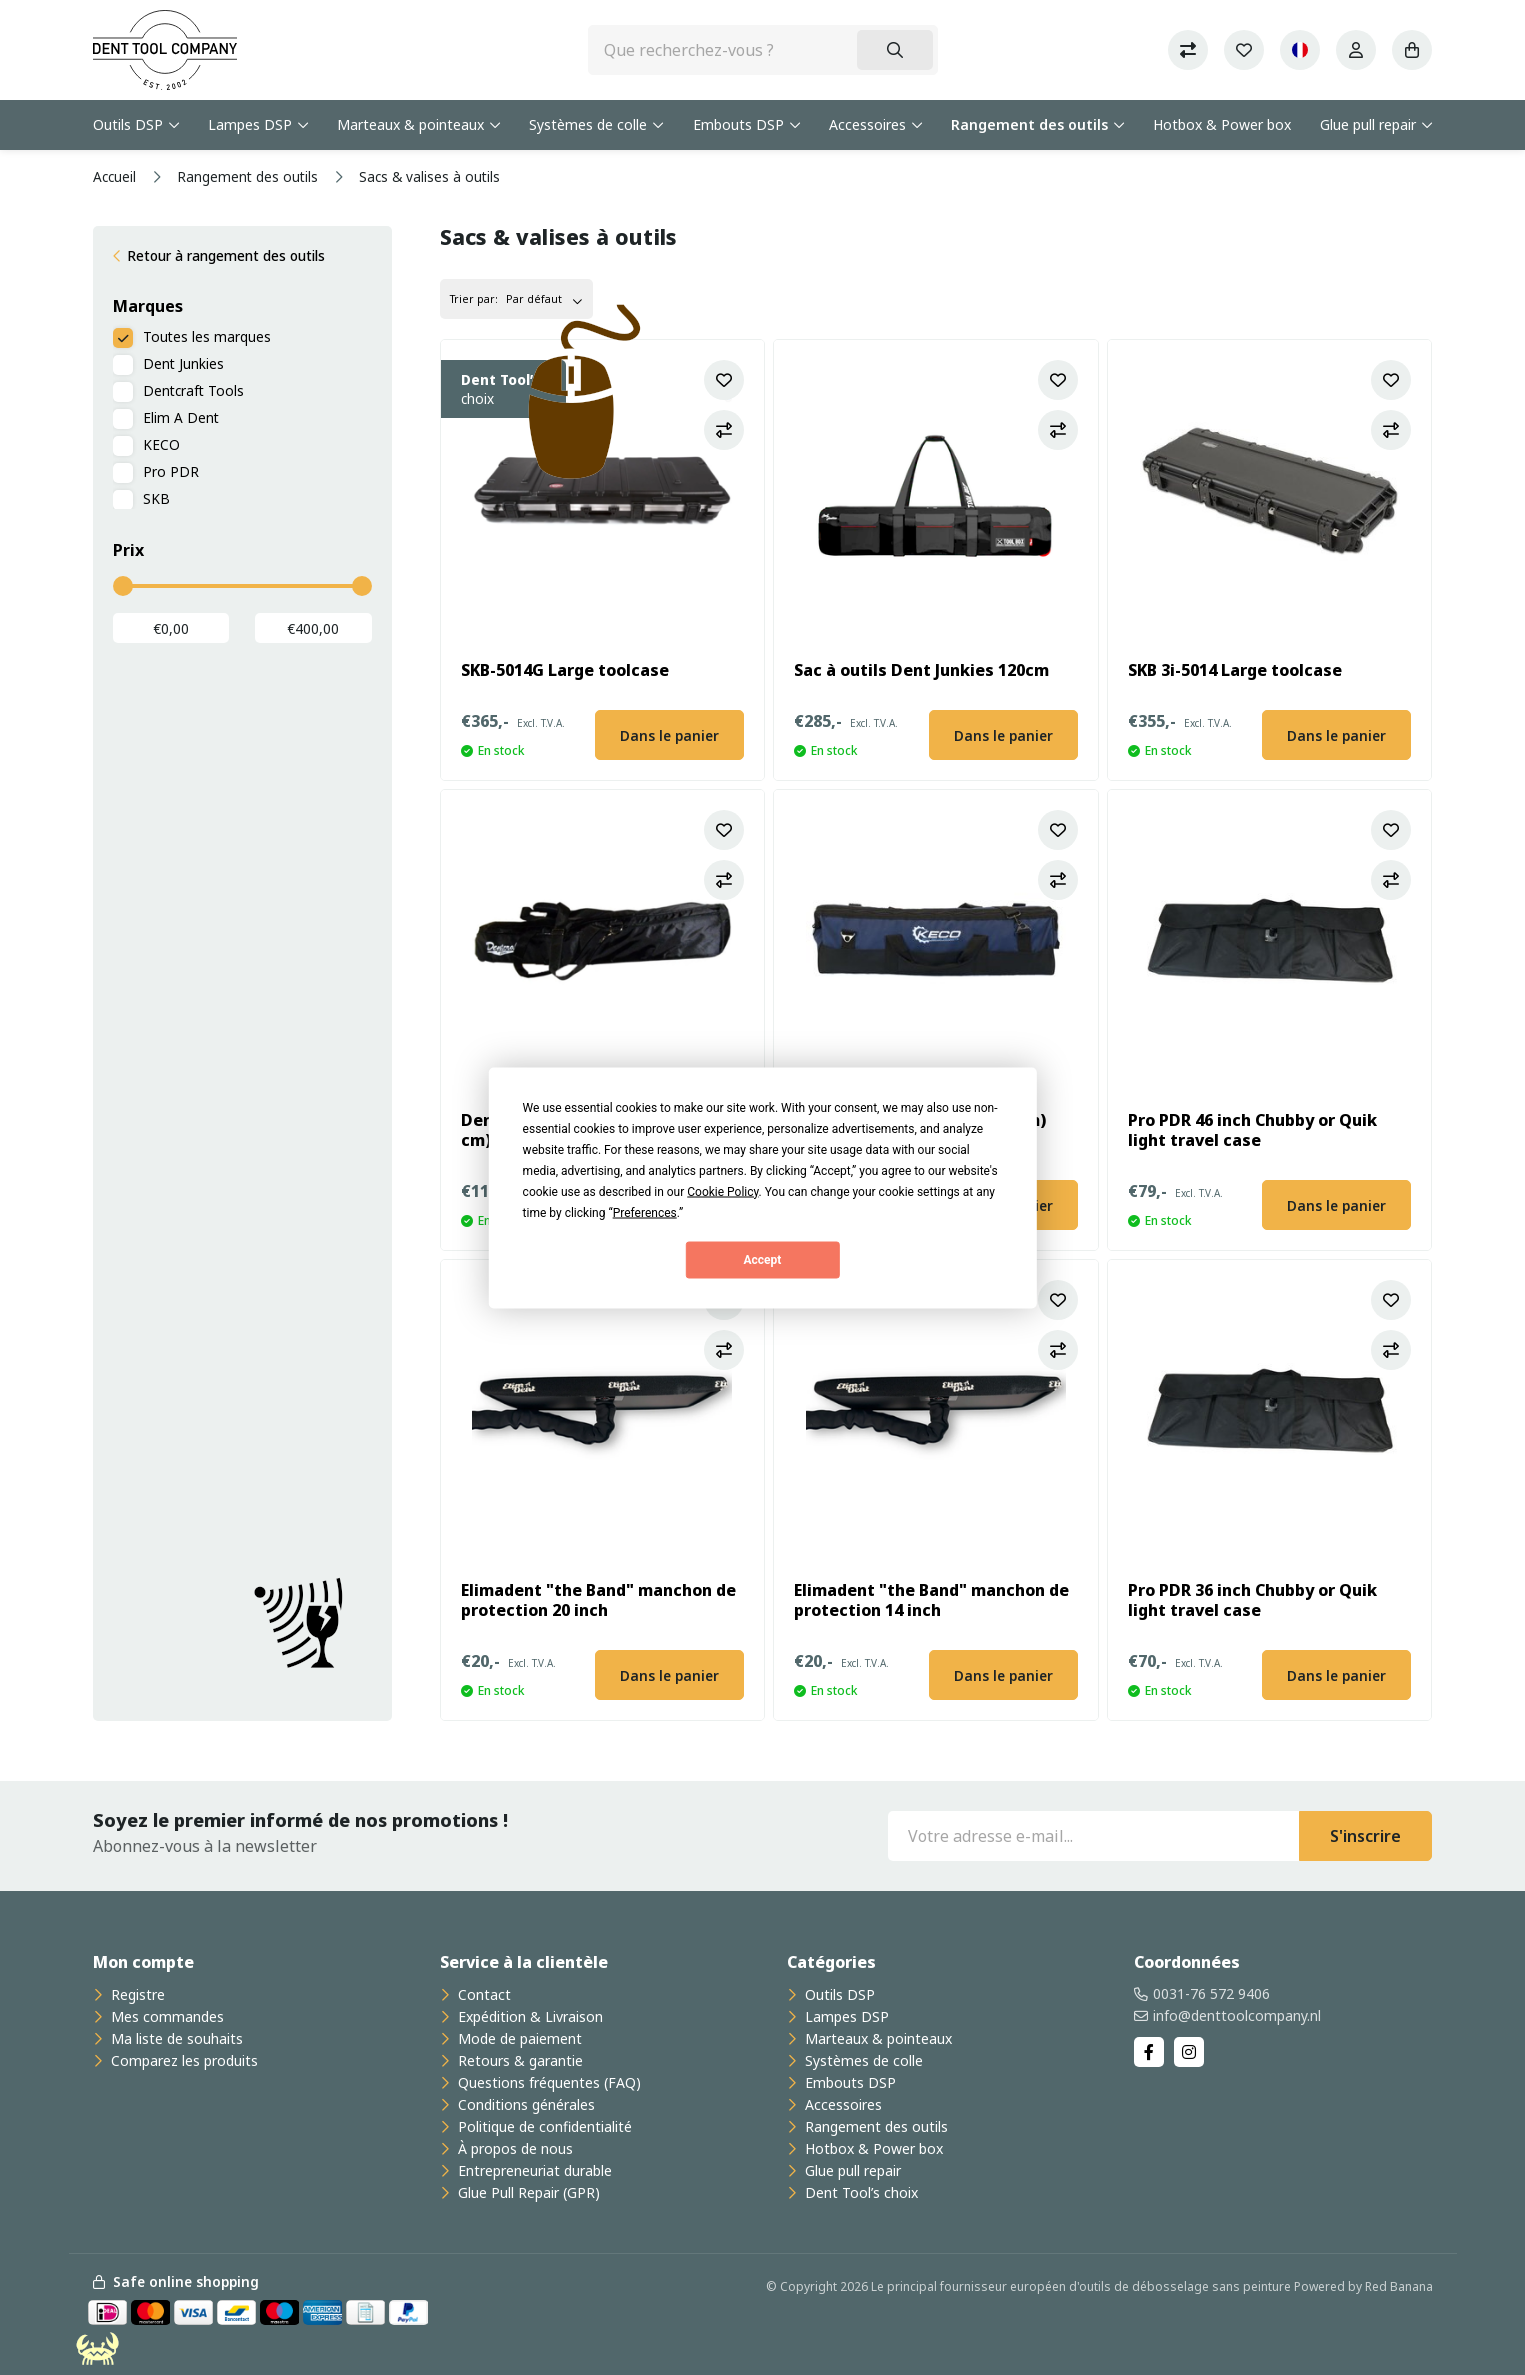 The height and width of the screenshot is (2375, 1525). I want to click on indicates a failed or unsuccessful game action, so click(97, 2349).